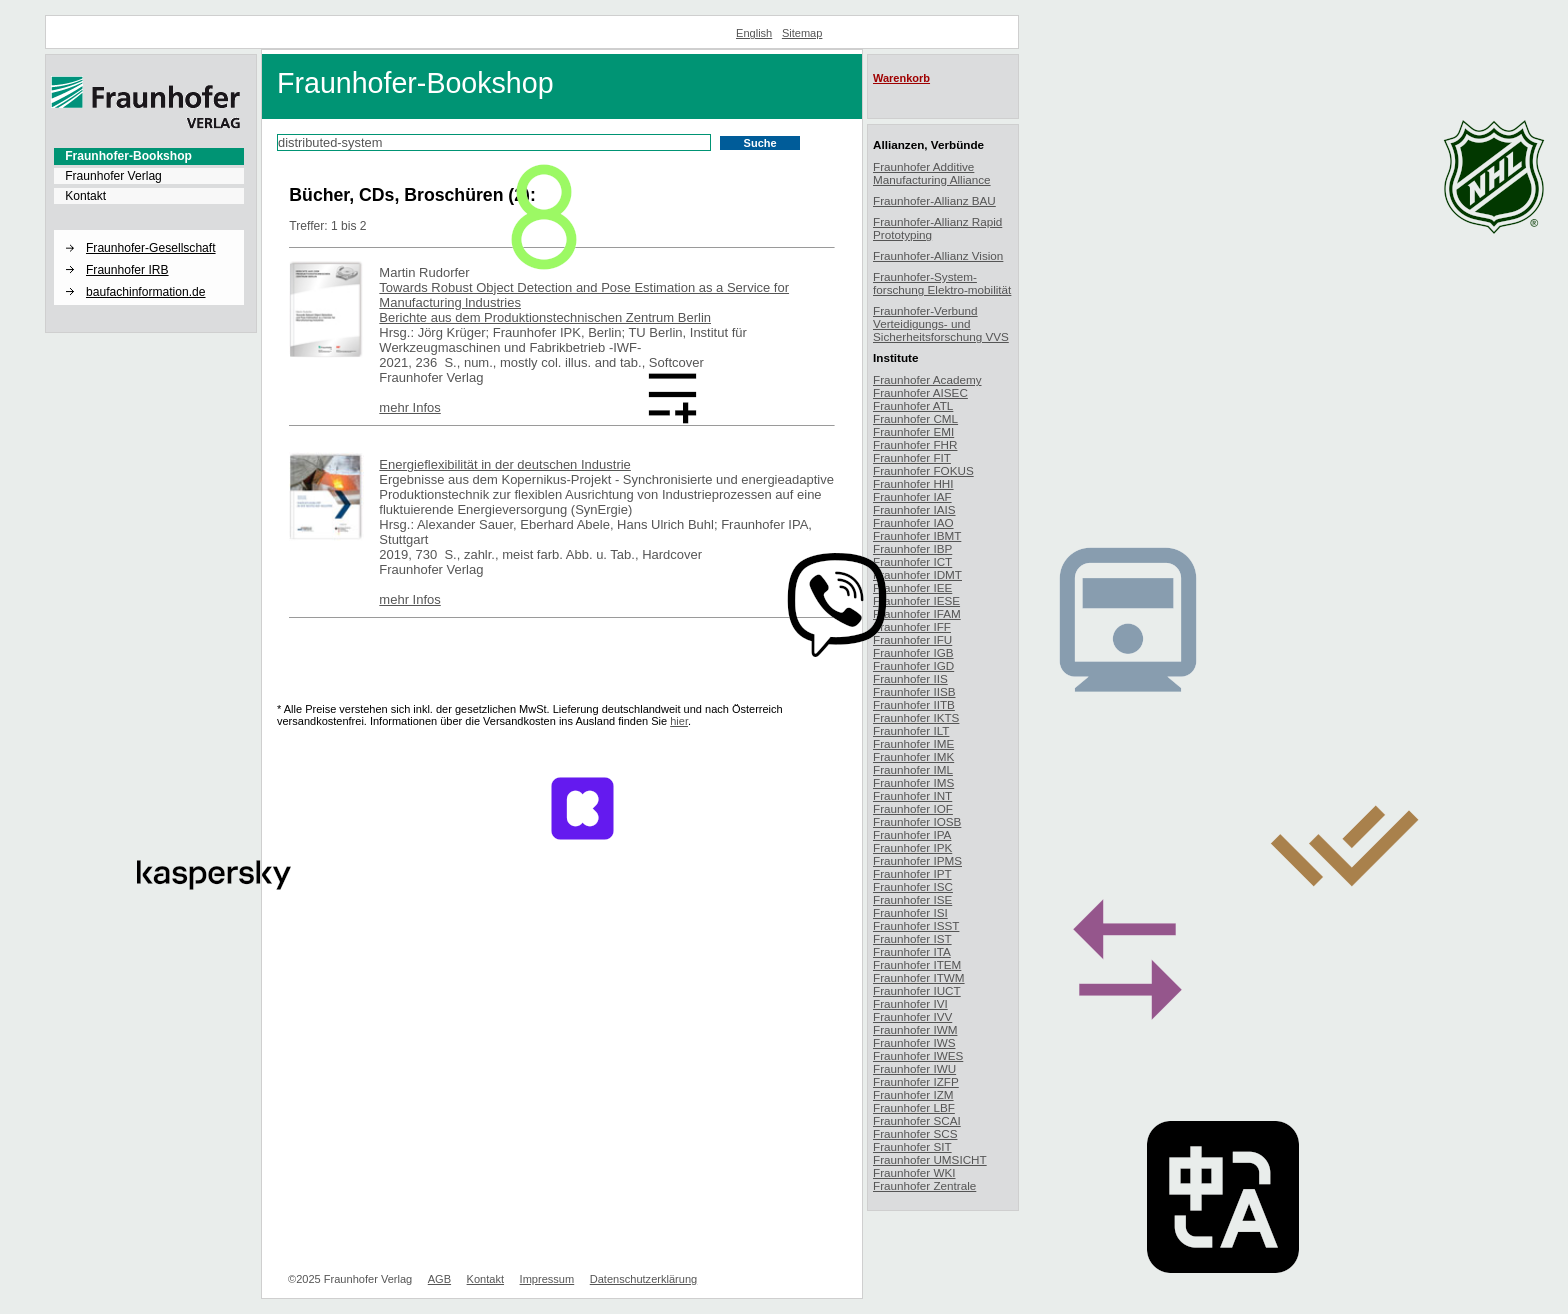 The image size is (1568, 1314). Describe the element at coordinates (544, 217) in the screenshot. I see `indicates item number 8 in a list or sequence` at that location.